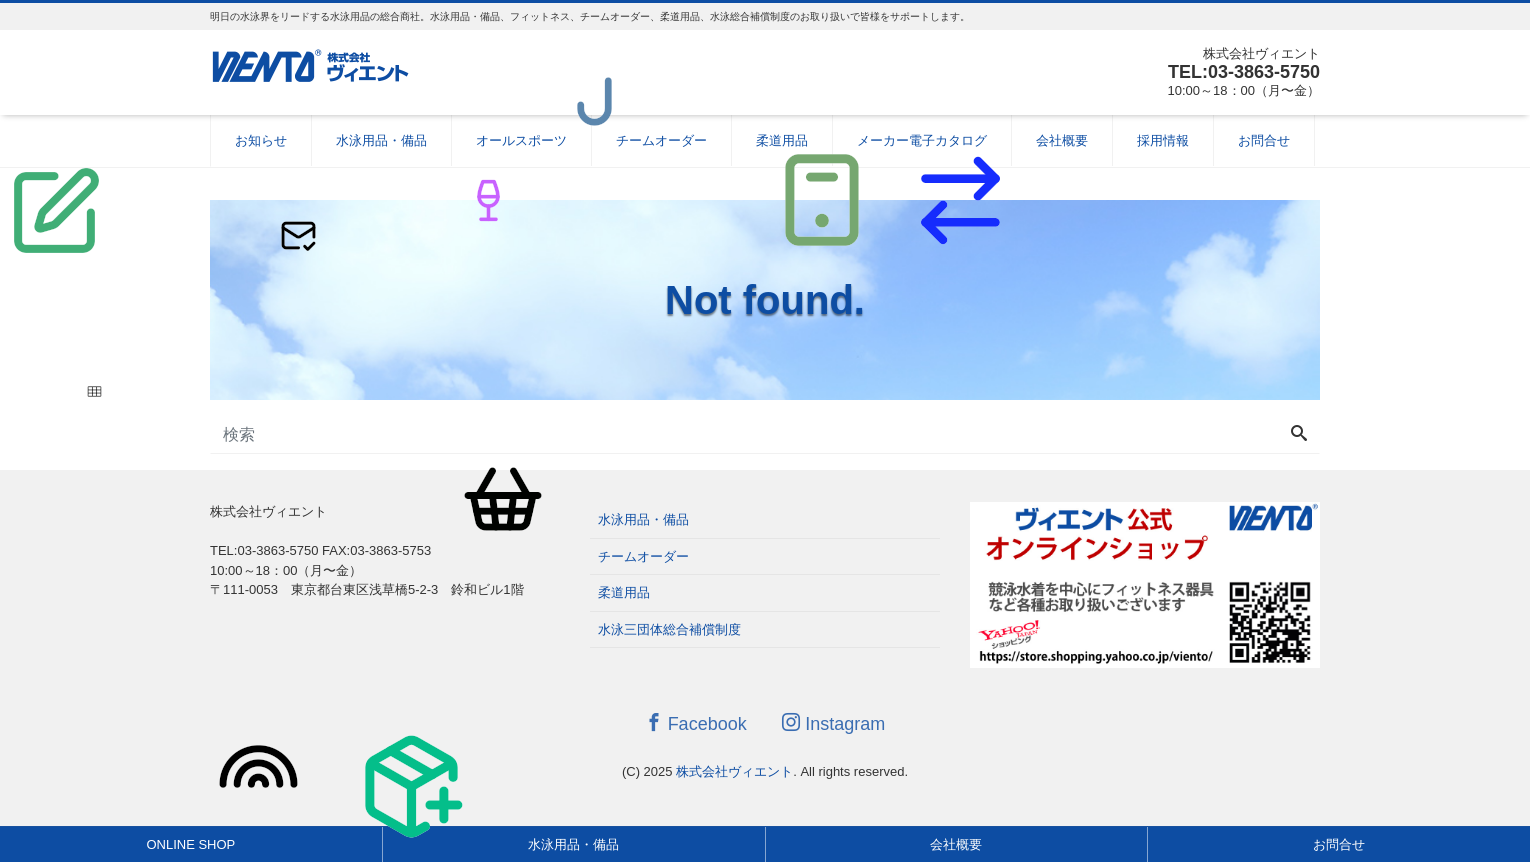 The height and width of the screenshot is (862, 1530). What do you see at coordinates (94, 391) in the screenshot?
I see `view all apps or menu options` at bounding box center [94, 391].